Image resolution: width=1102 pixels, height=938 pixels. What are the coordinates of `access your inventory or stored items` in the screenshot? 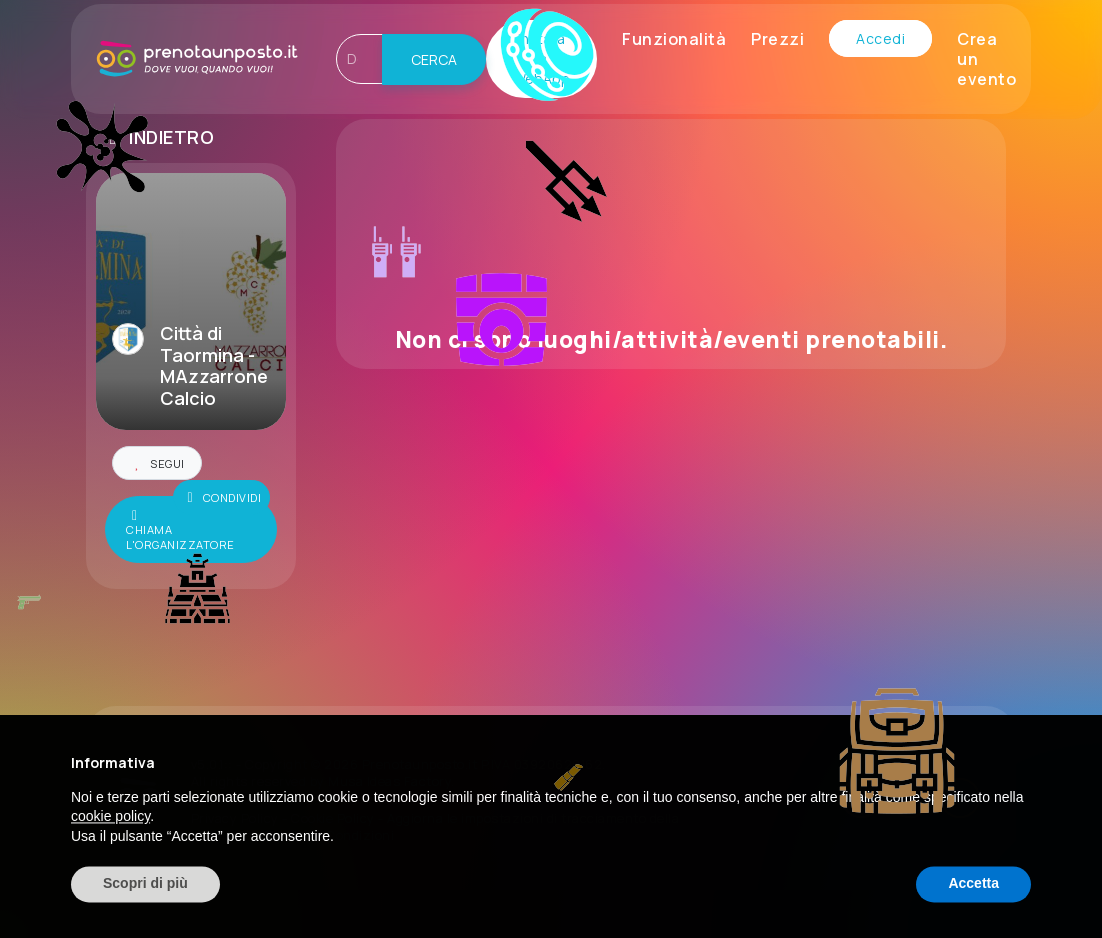 It's located at (897, 751).